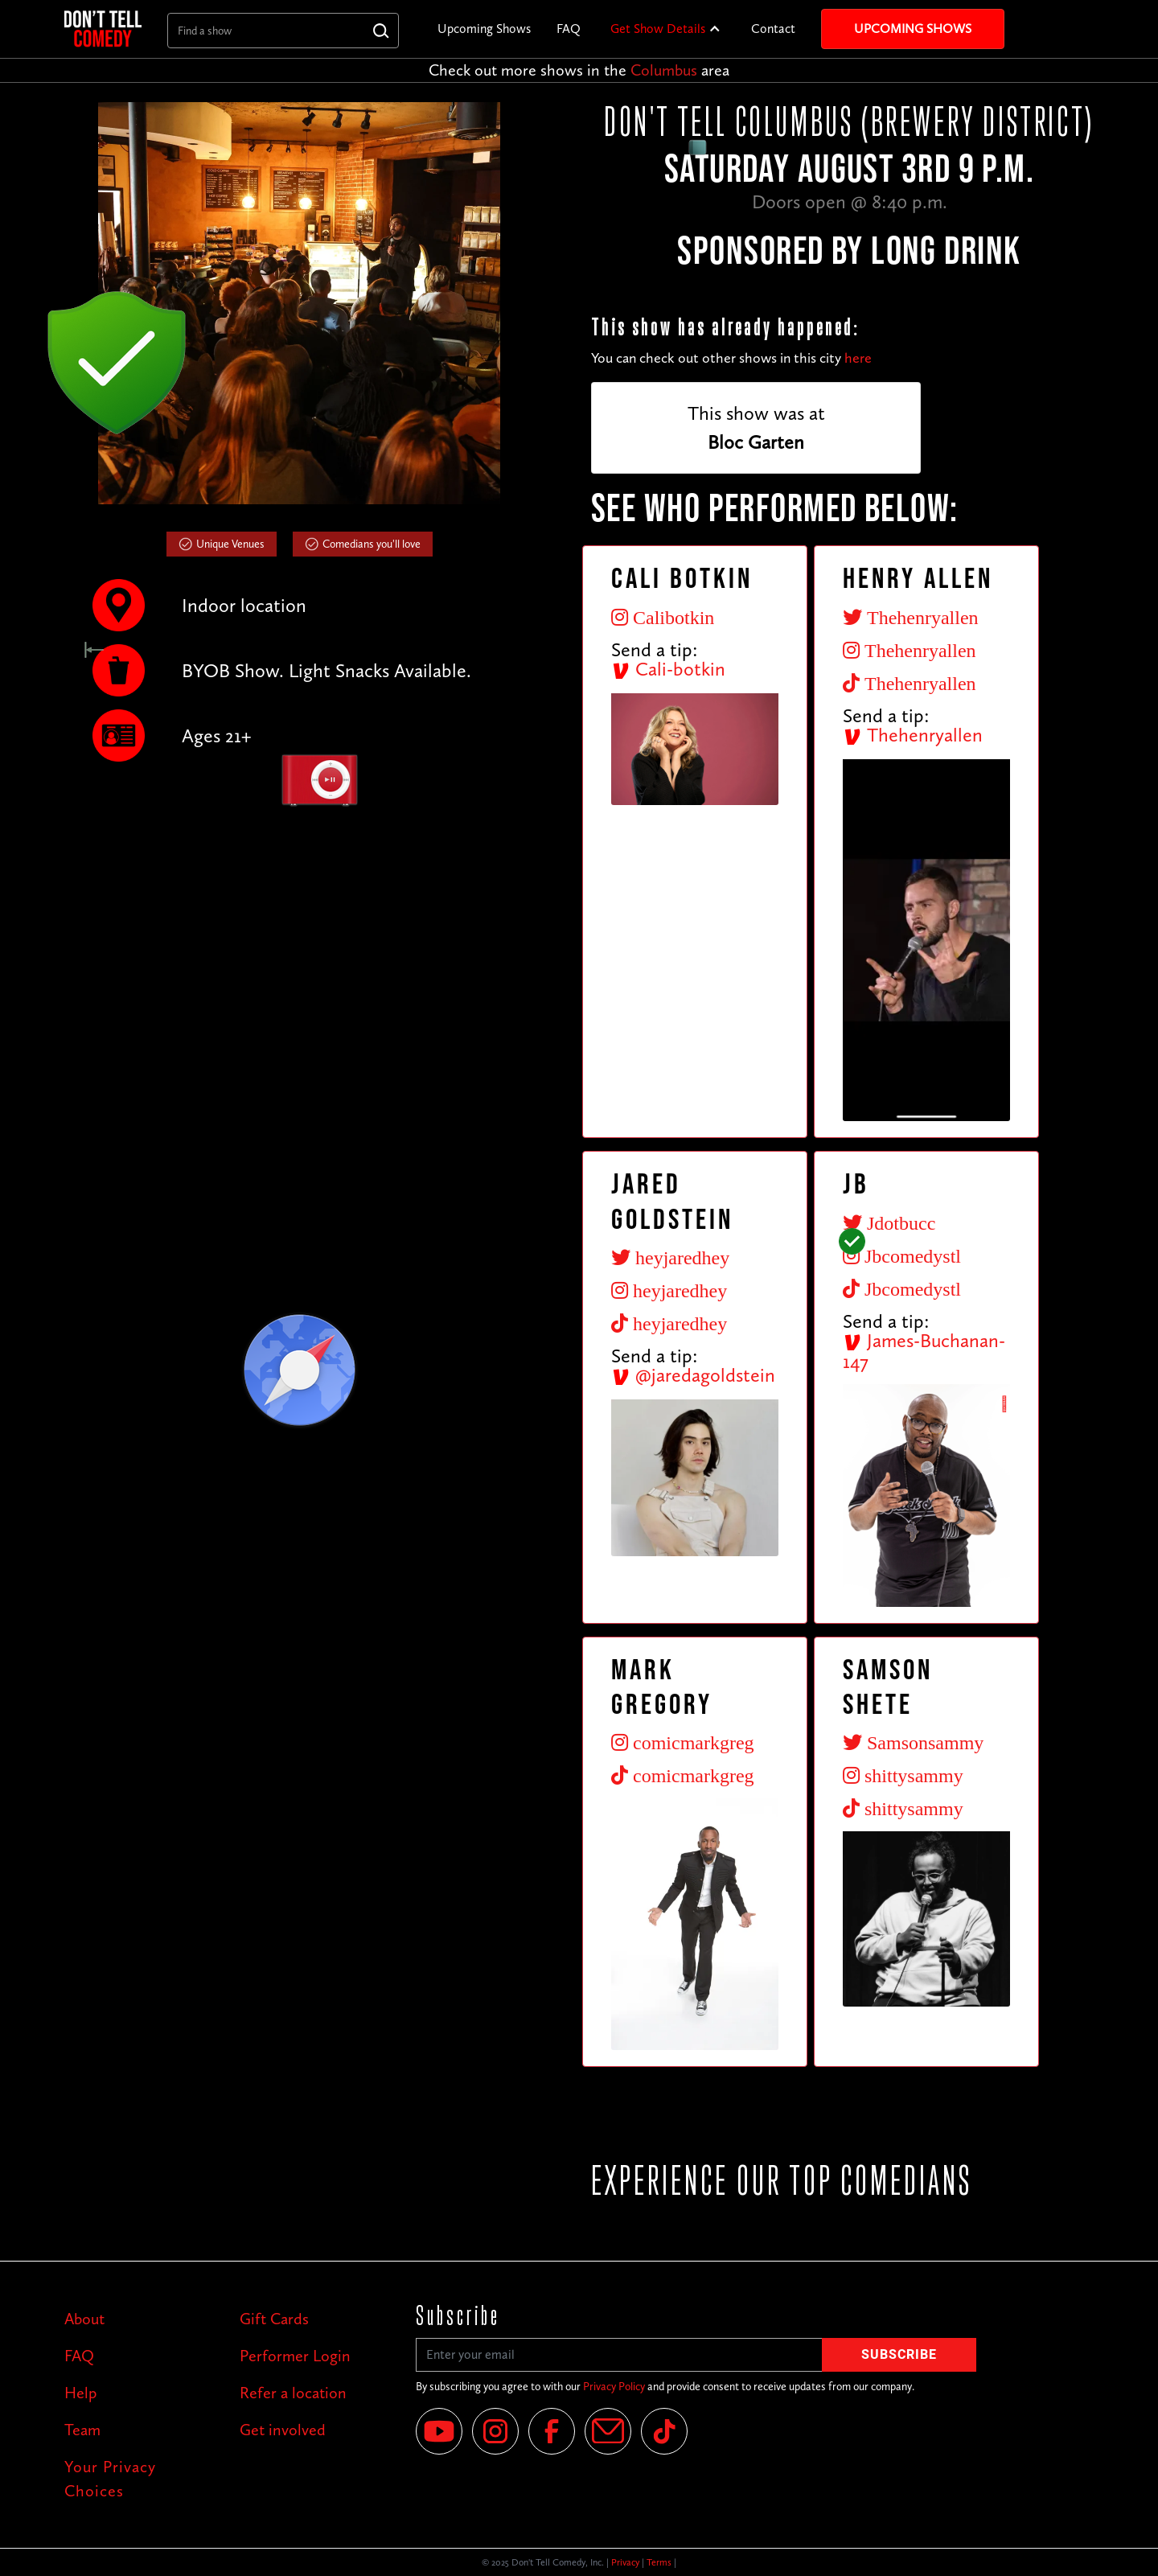 The width and height of the screenshot is (1158, 2576). Describe the element at coordinates (299, 1370) in the screenshot. I see `open gnome web browser (epiphany)` at that location.